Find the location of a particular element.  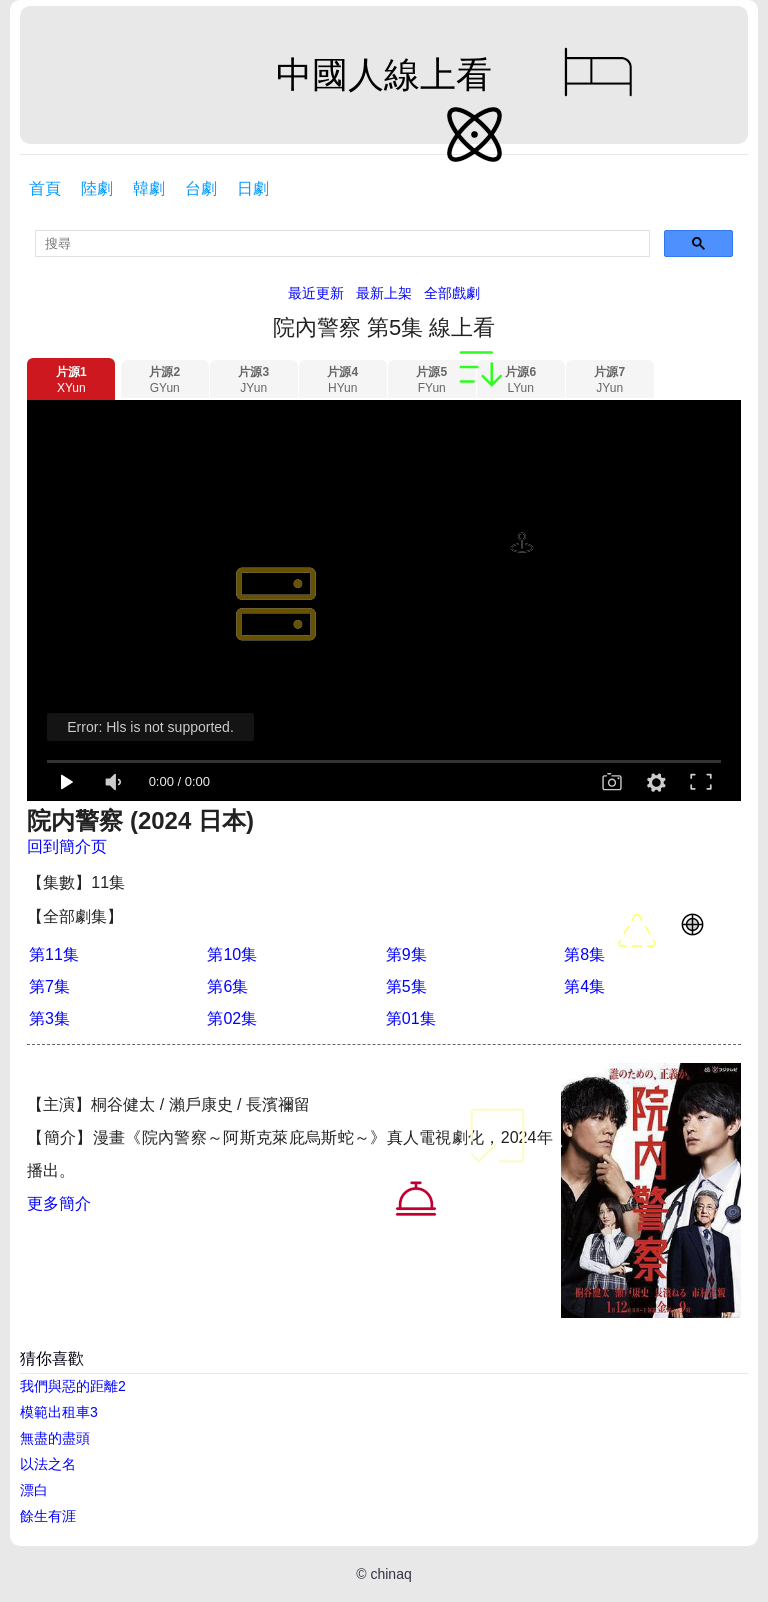

view accommodation or lodging options is located at coordinates (596, 72).